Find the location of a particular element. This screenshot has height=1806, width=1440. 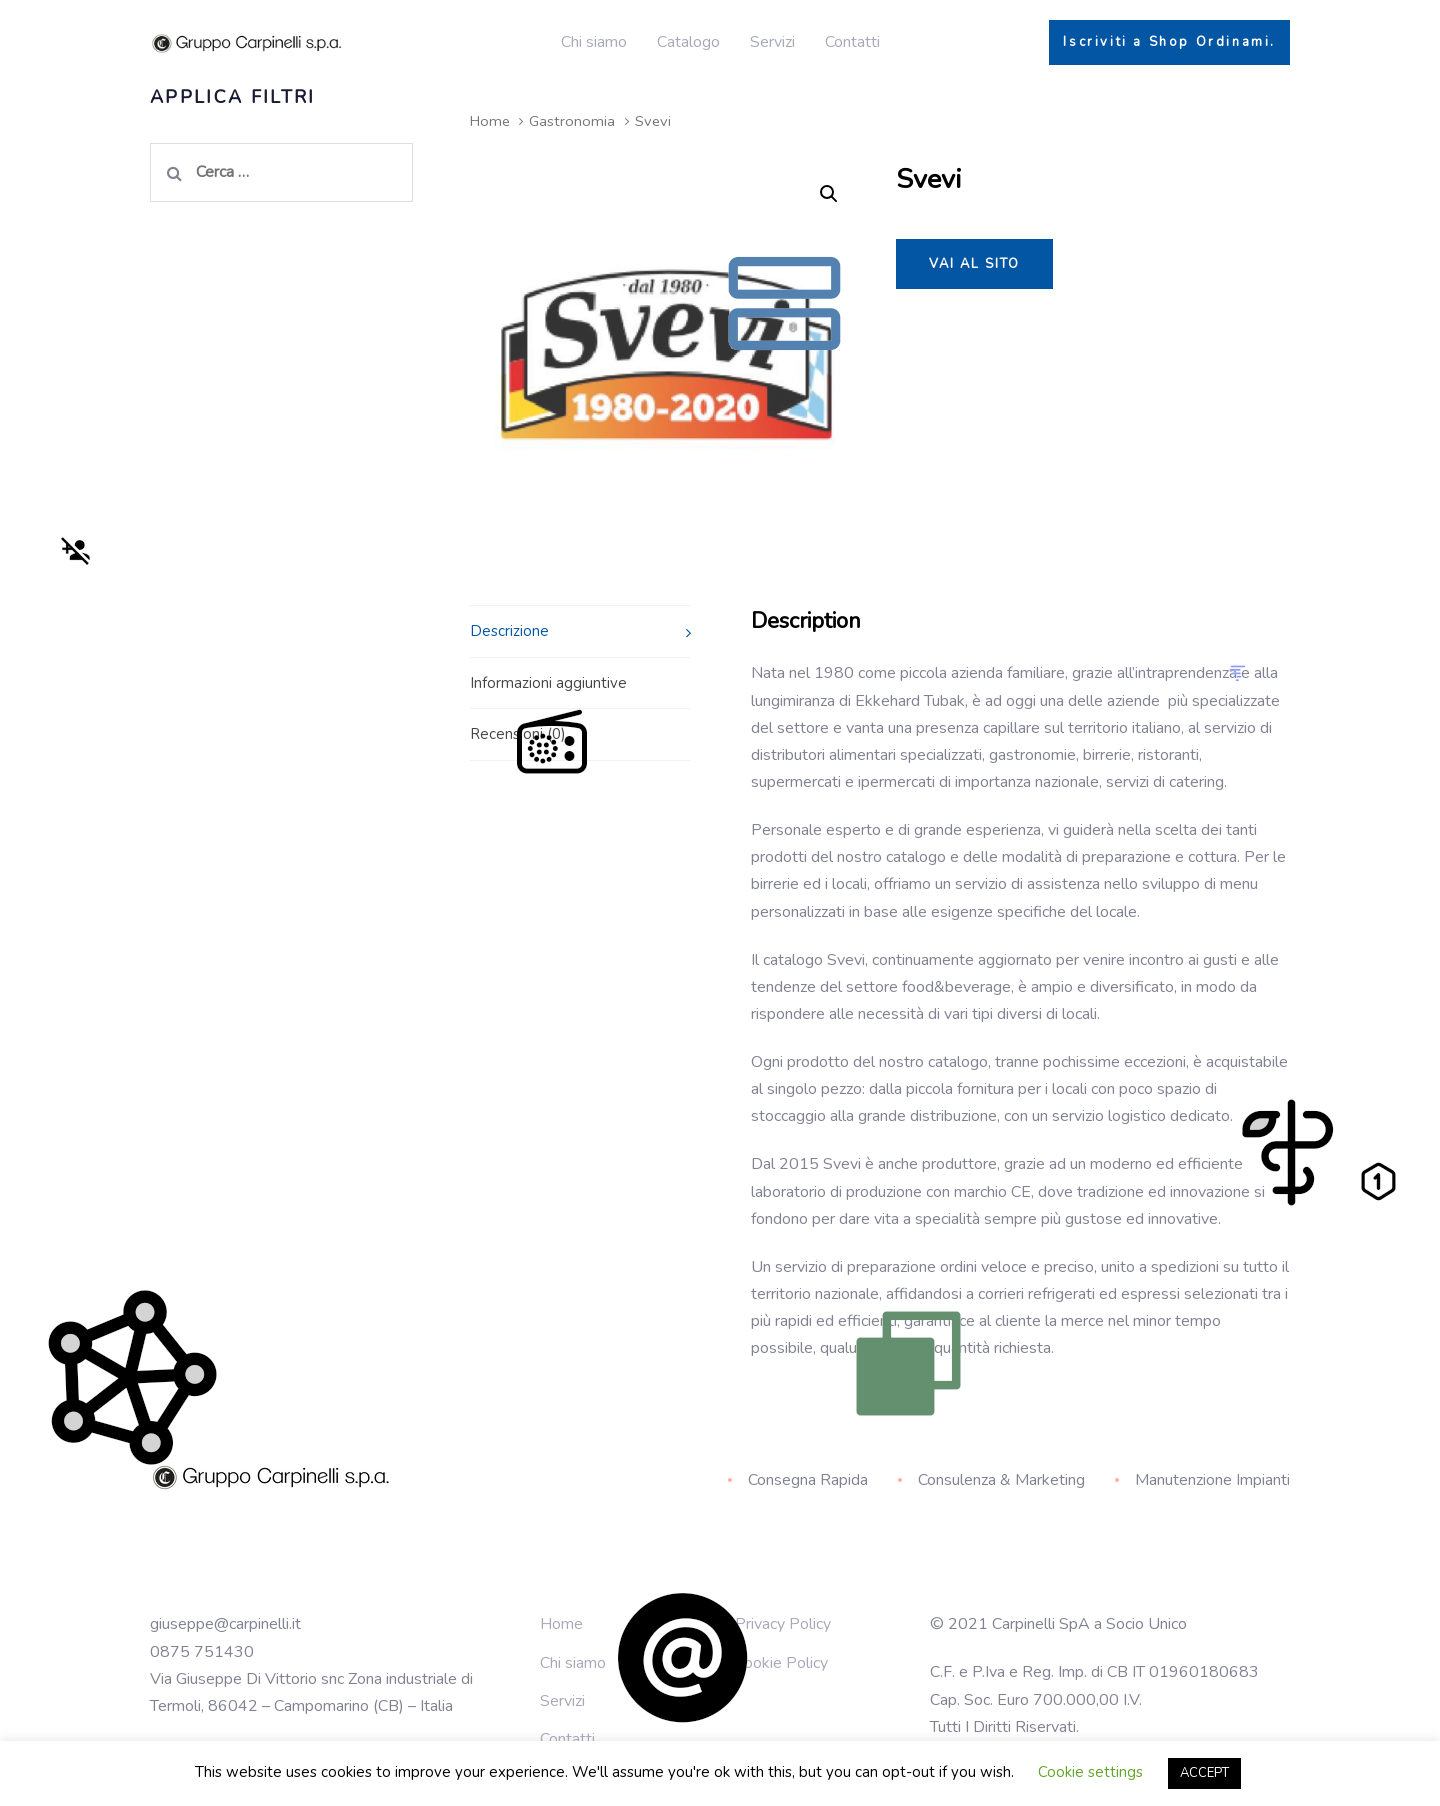

switch to row view layout is located at coordinates (784, 303).